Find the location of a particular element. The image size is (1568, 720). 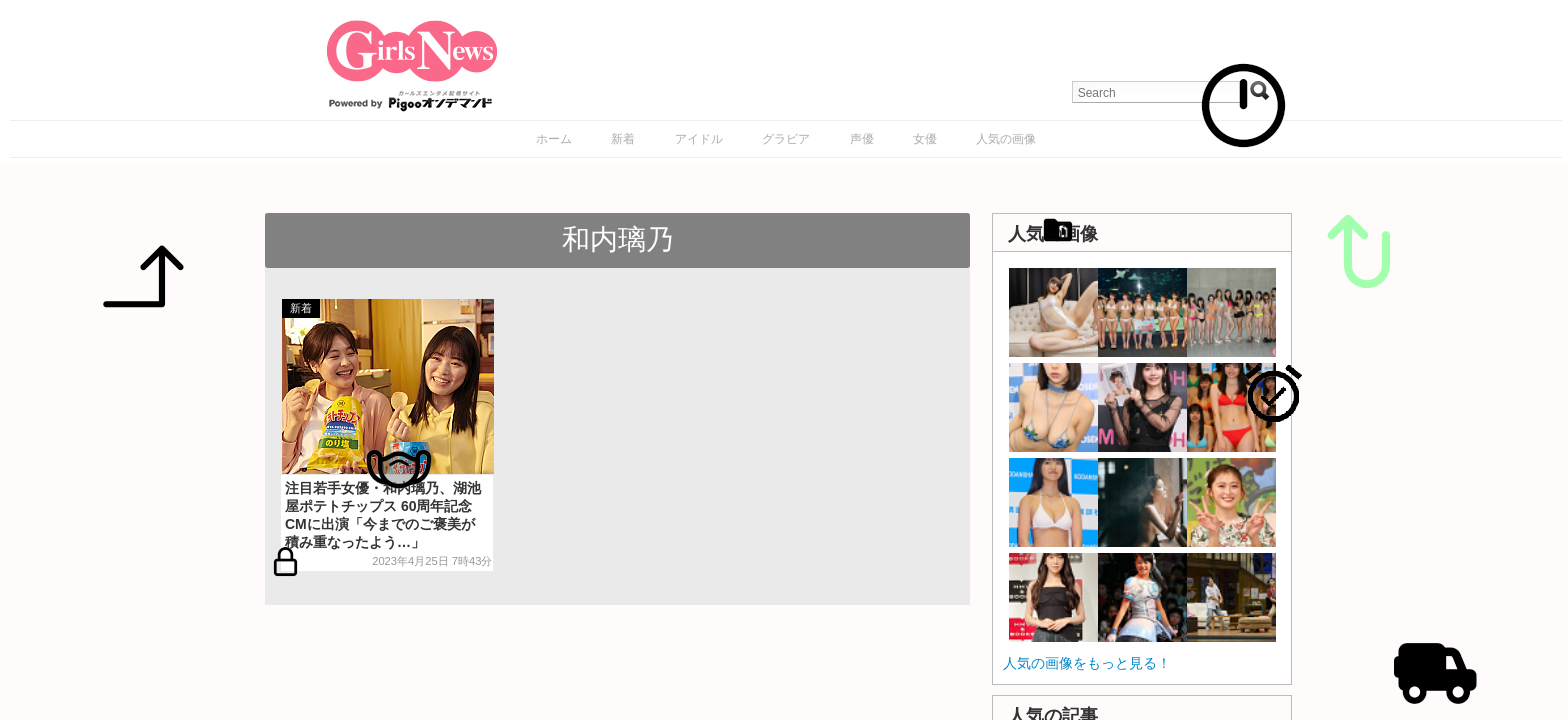

turn right then continue forward is located at coordinates (146, 279).